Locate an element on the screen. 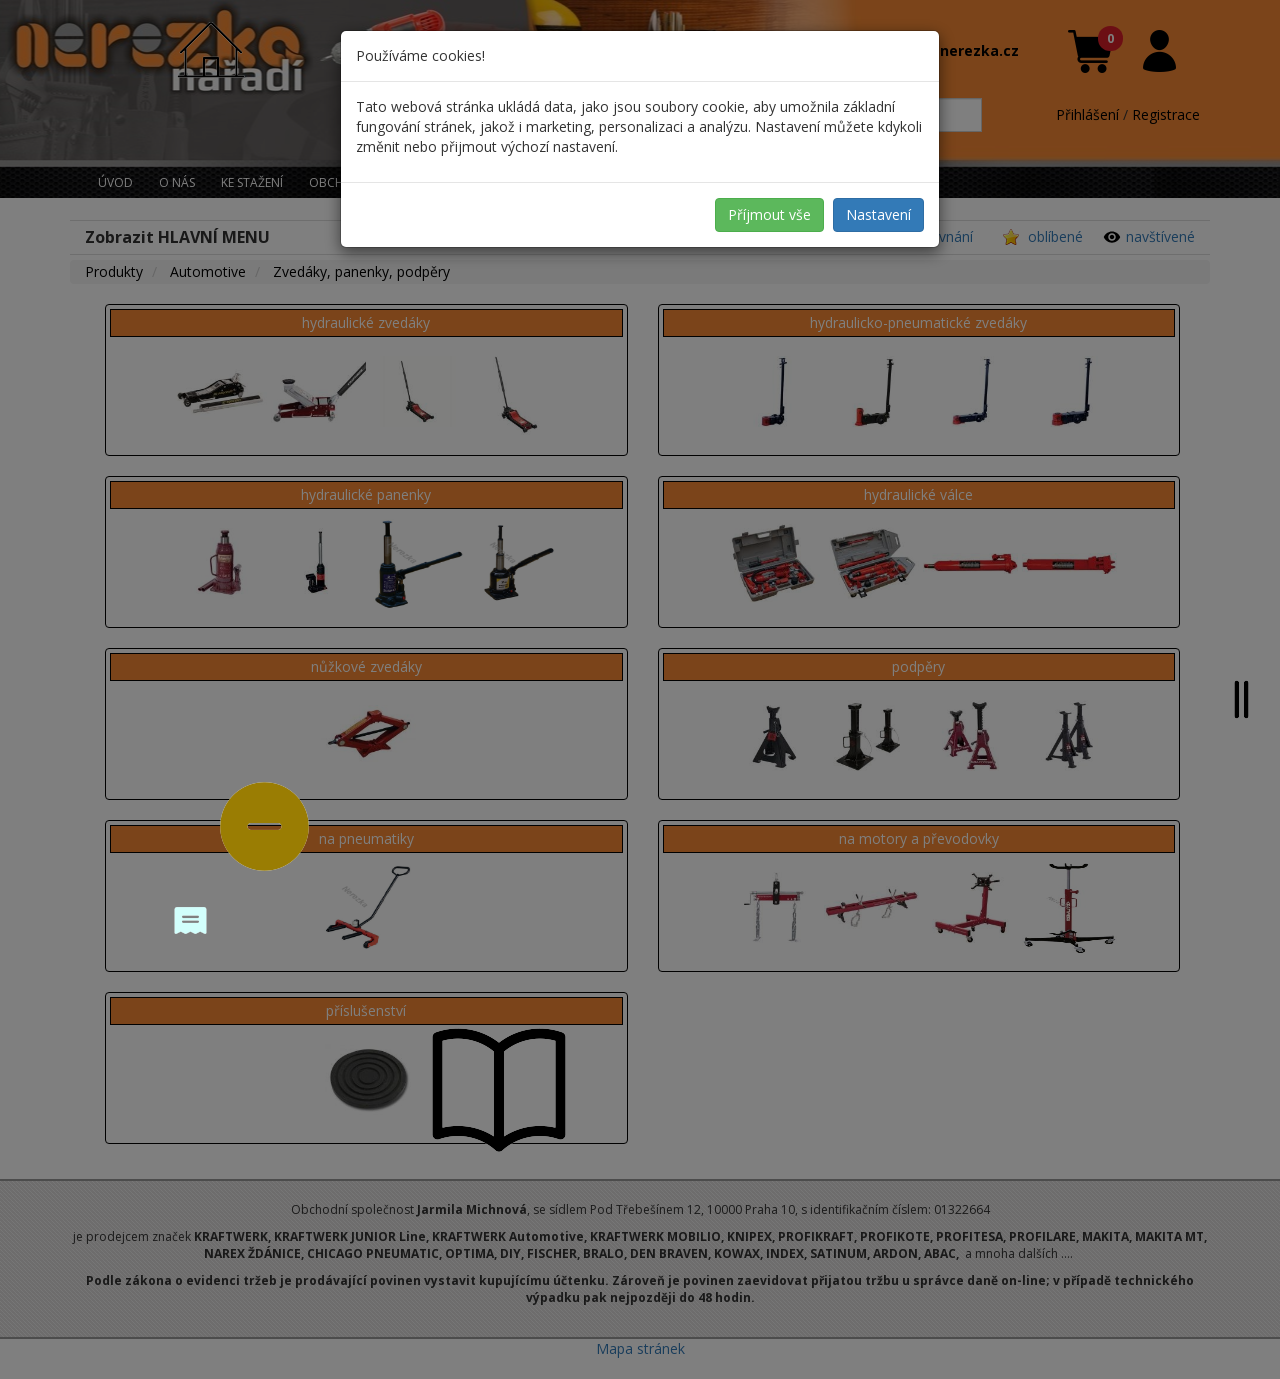  remove an item from a list or collection is located at coordinates (264, 826).